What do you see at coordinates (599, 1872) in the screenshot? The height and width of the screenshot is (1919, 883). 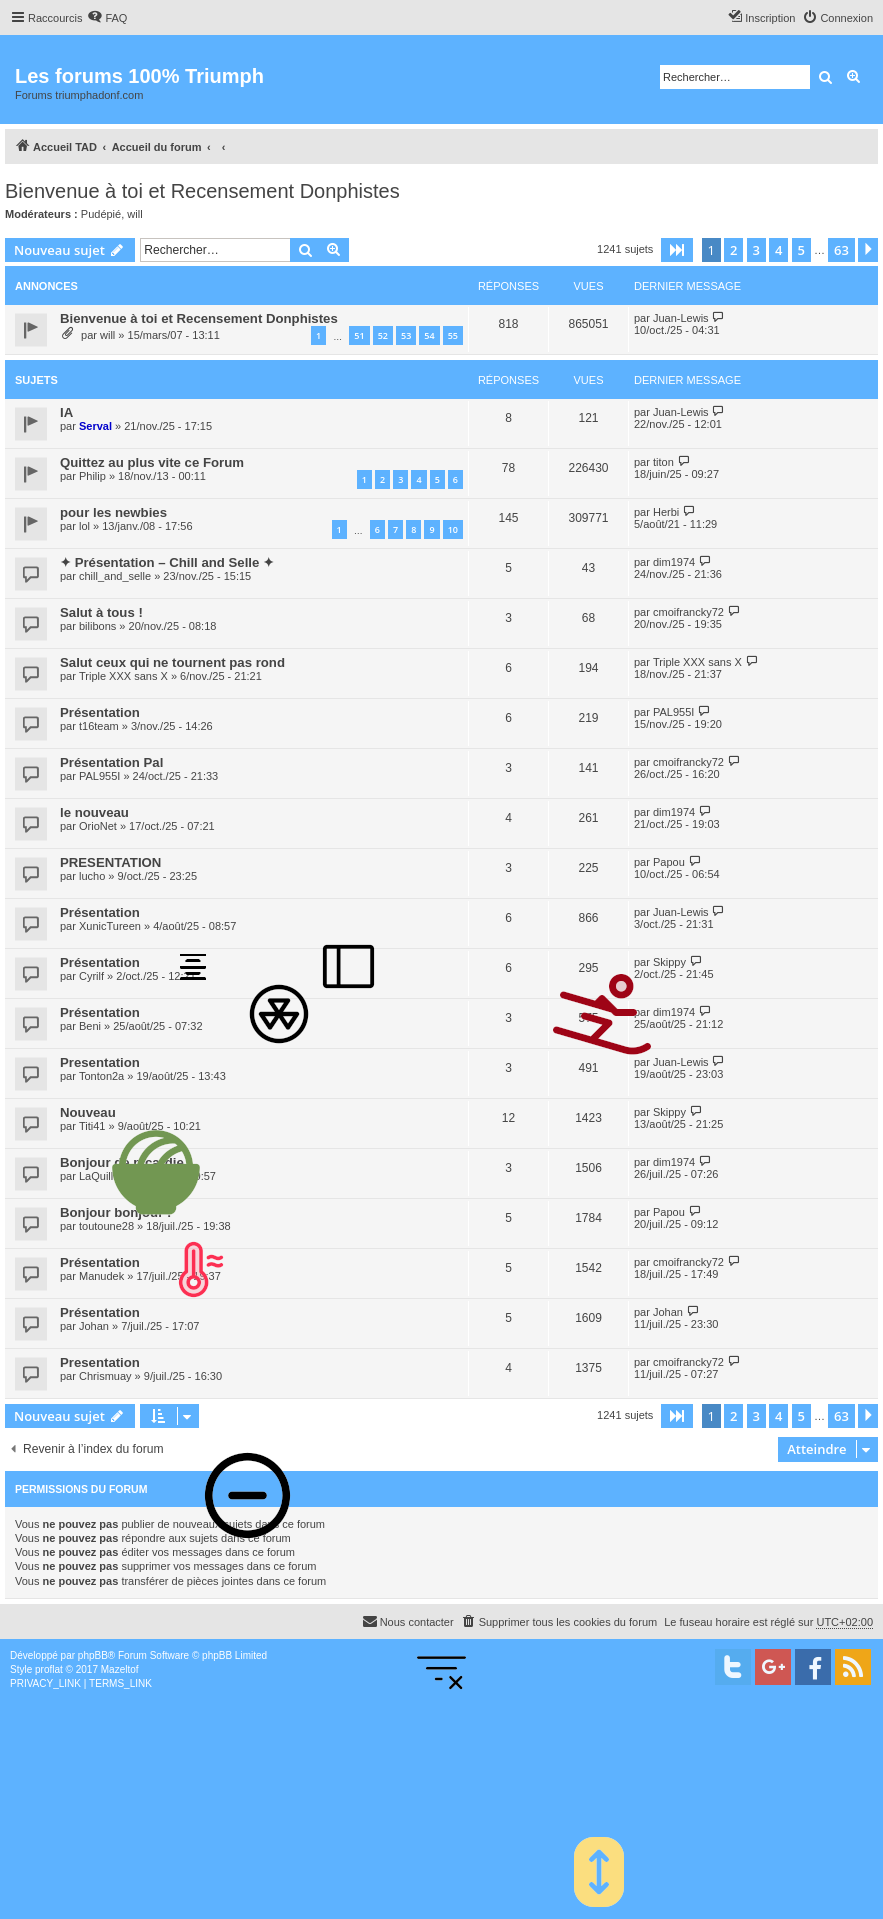 I see `scroll up or down on the page` at bounding box center [599, 1872].